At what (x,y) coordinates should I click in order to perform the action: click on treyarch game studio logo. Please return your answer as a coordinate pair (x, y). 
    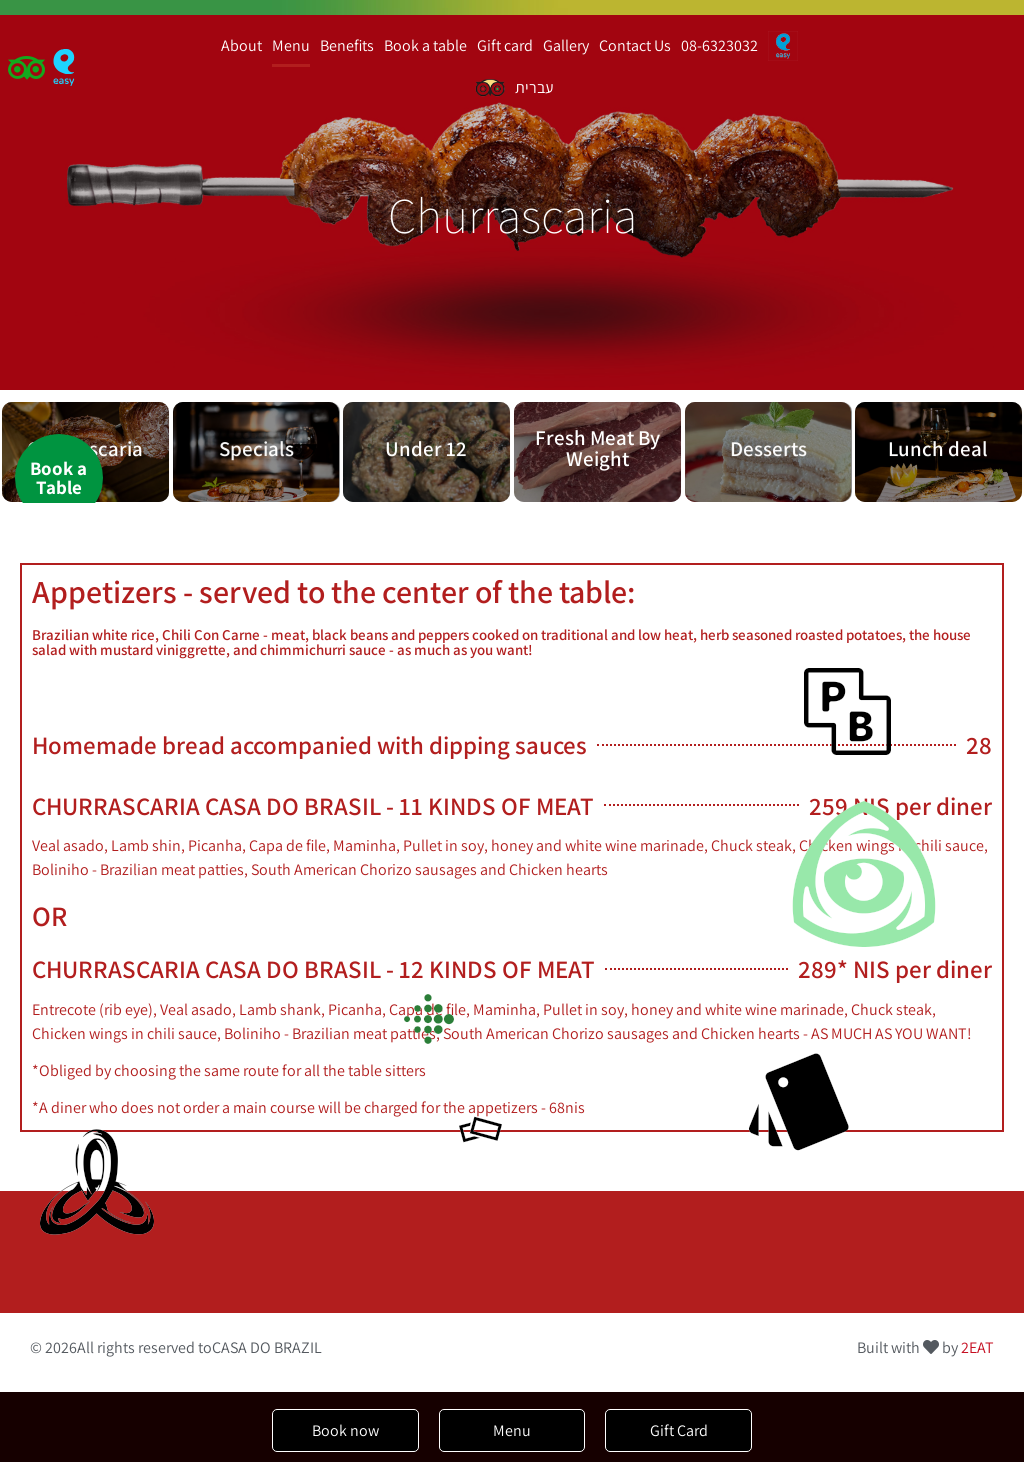
    Looking at the image, I should click on (97, 1182).